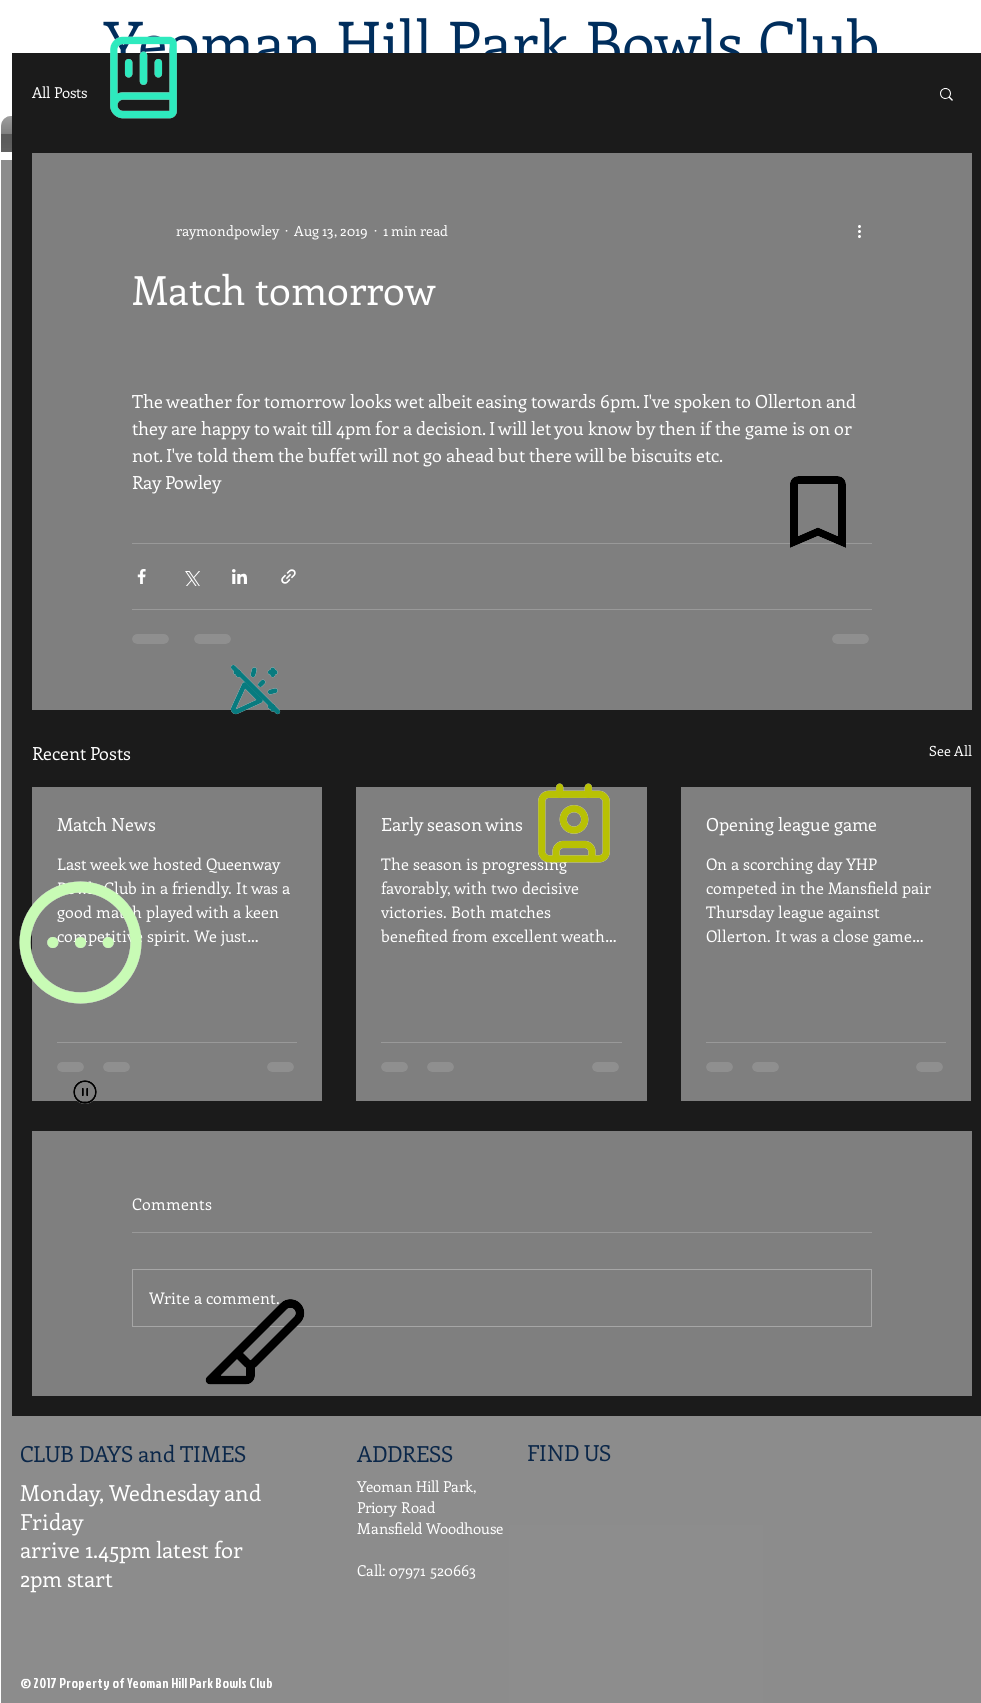 This screenshot has height=1703, width=981. What do you see at coordinates (255, 1344) in the screenshot?
I see `slice or cut selected content` at bounding box center [255, 1344].